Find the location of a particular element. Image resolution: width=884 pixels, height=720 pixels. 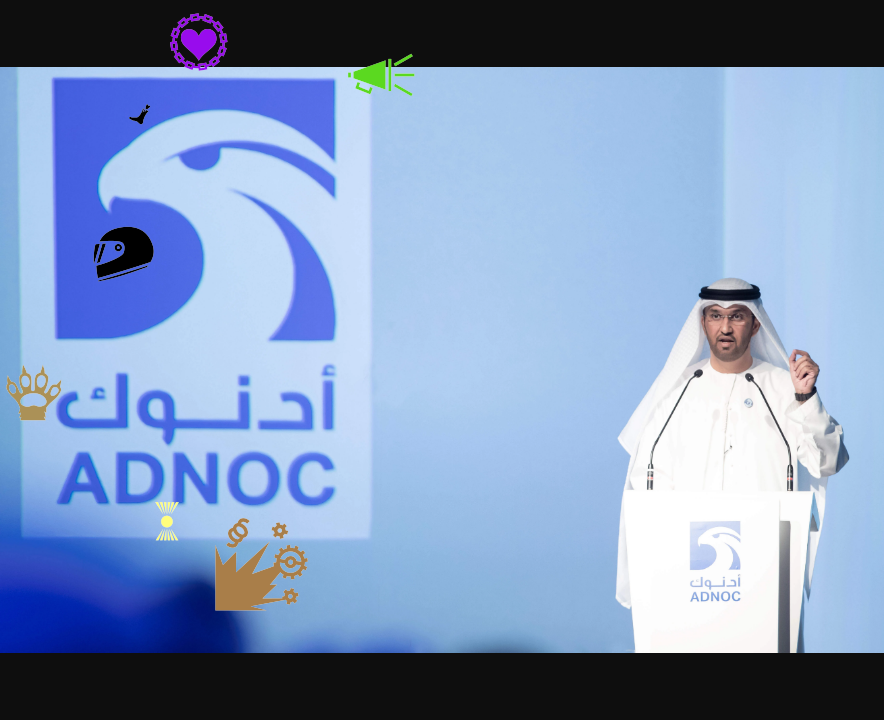

indicates a system crash or critical error is located at coordinates (262, 563).